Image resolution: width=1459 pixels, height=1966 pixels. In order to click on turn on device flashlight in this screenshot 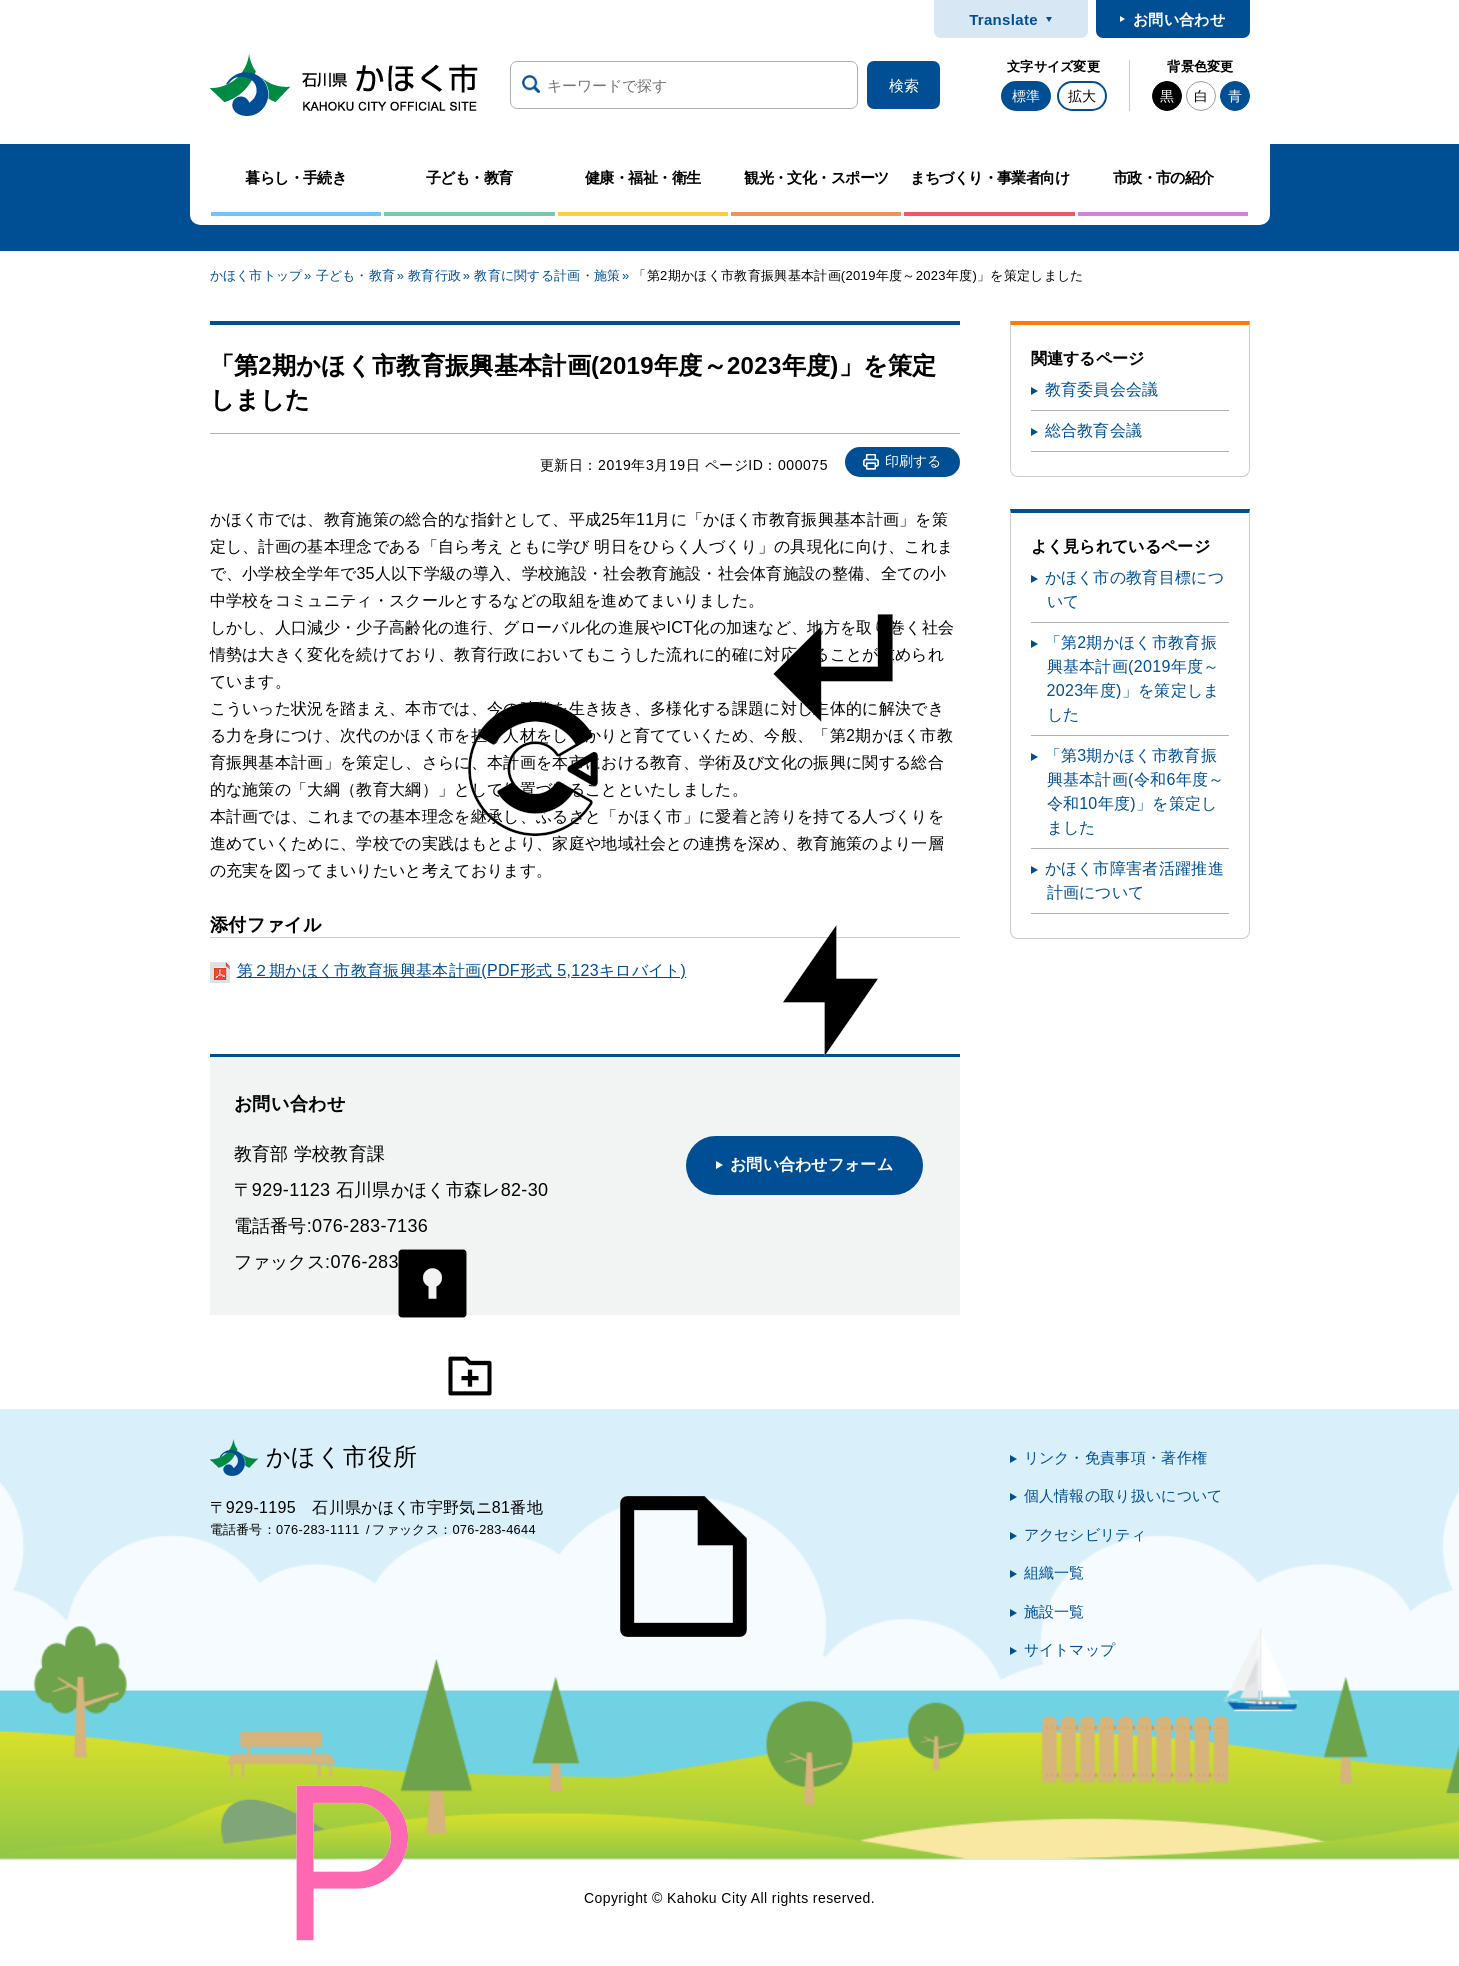, I will do `click(830, 990)`.